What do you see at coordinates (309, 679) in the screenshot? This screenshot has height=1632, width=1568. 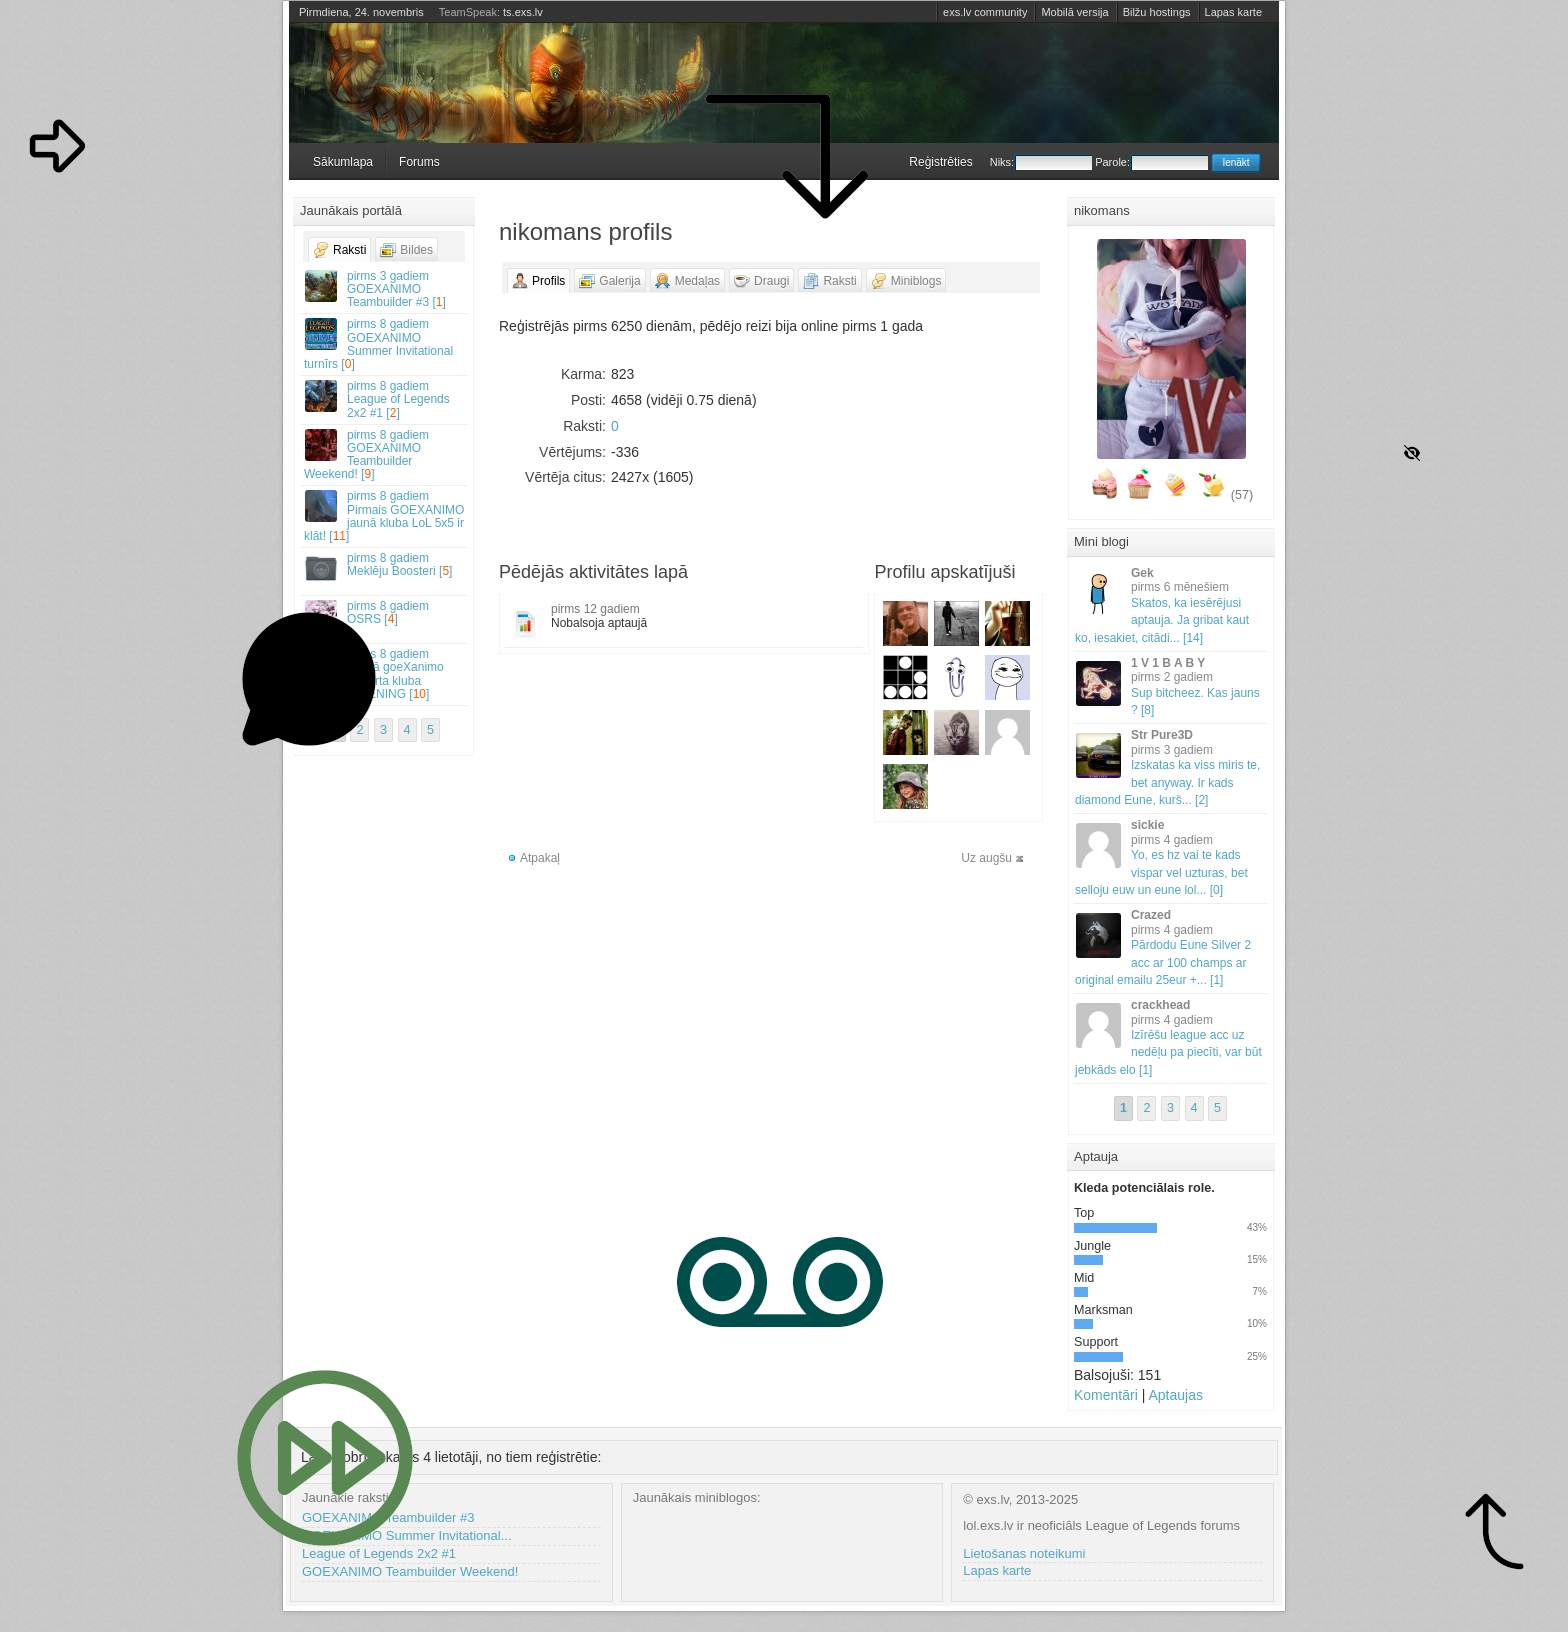 I see `open chat or messaging` at bounding box center [309, 679].